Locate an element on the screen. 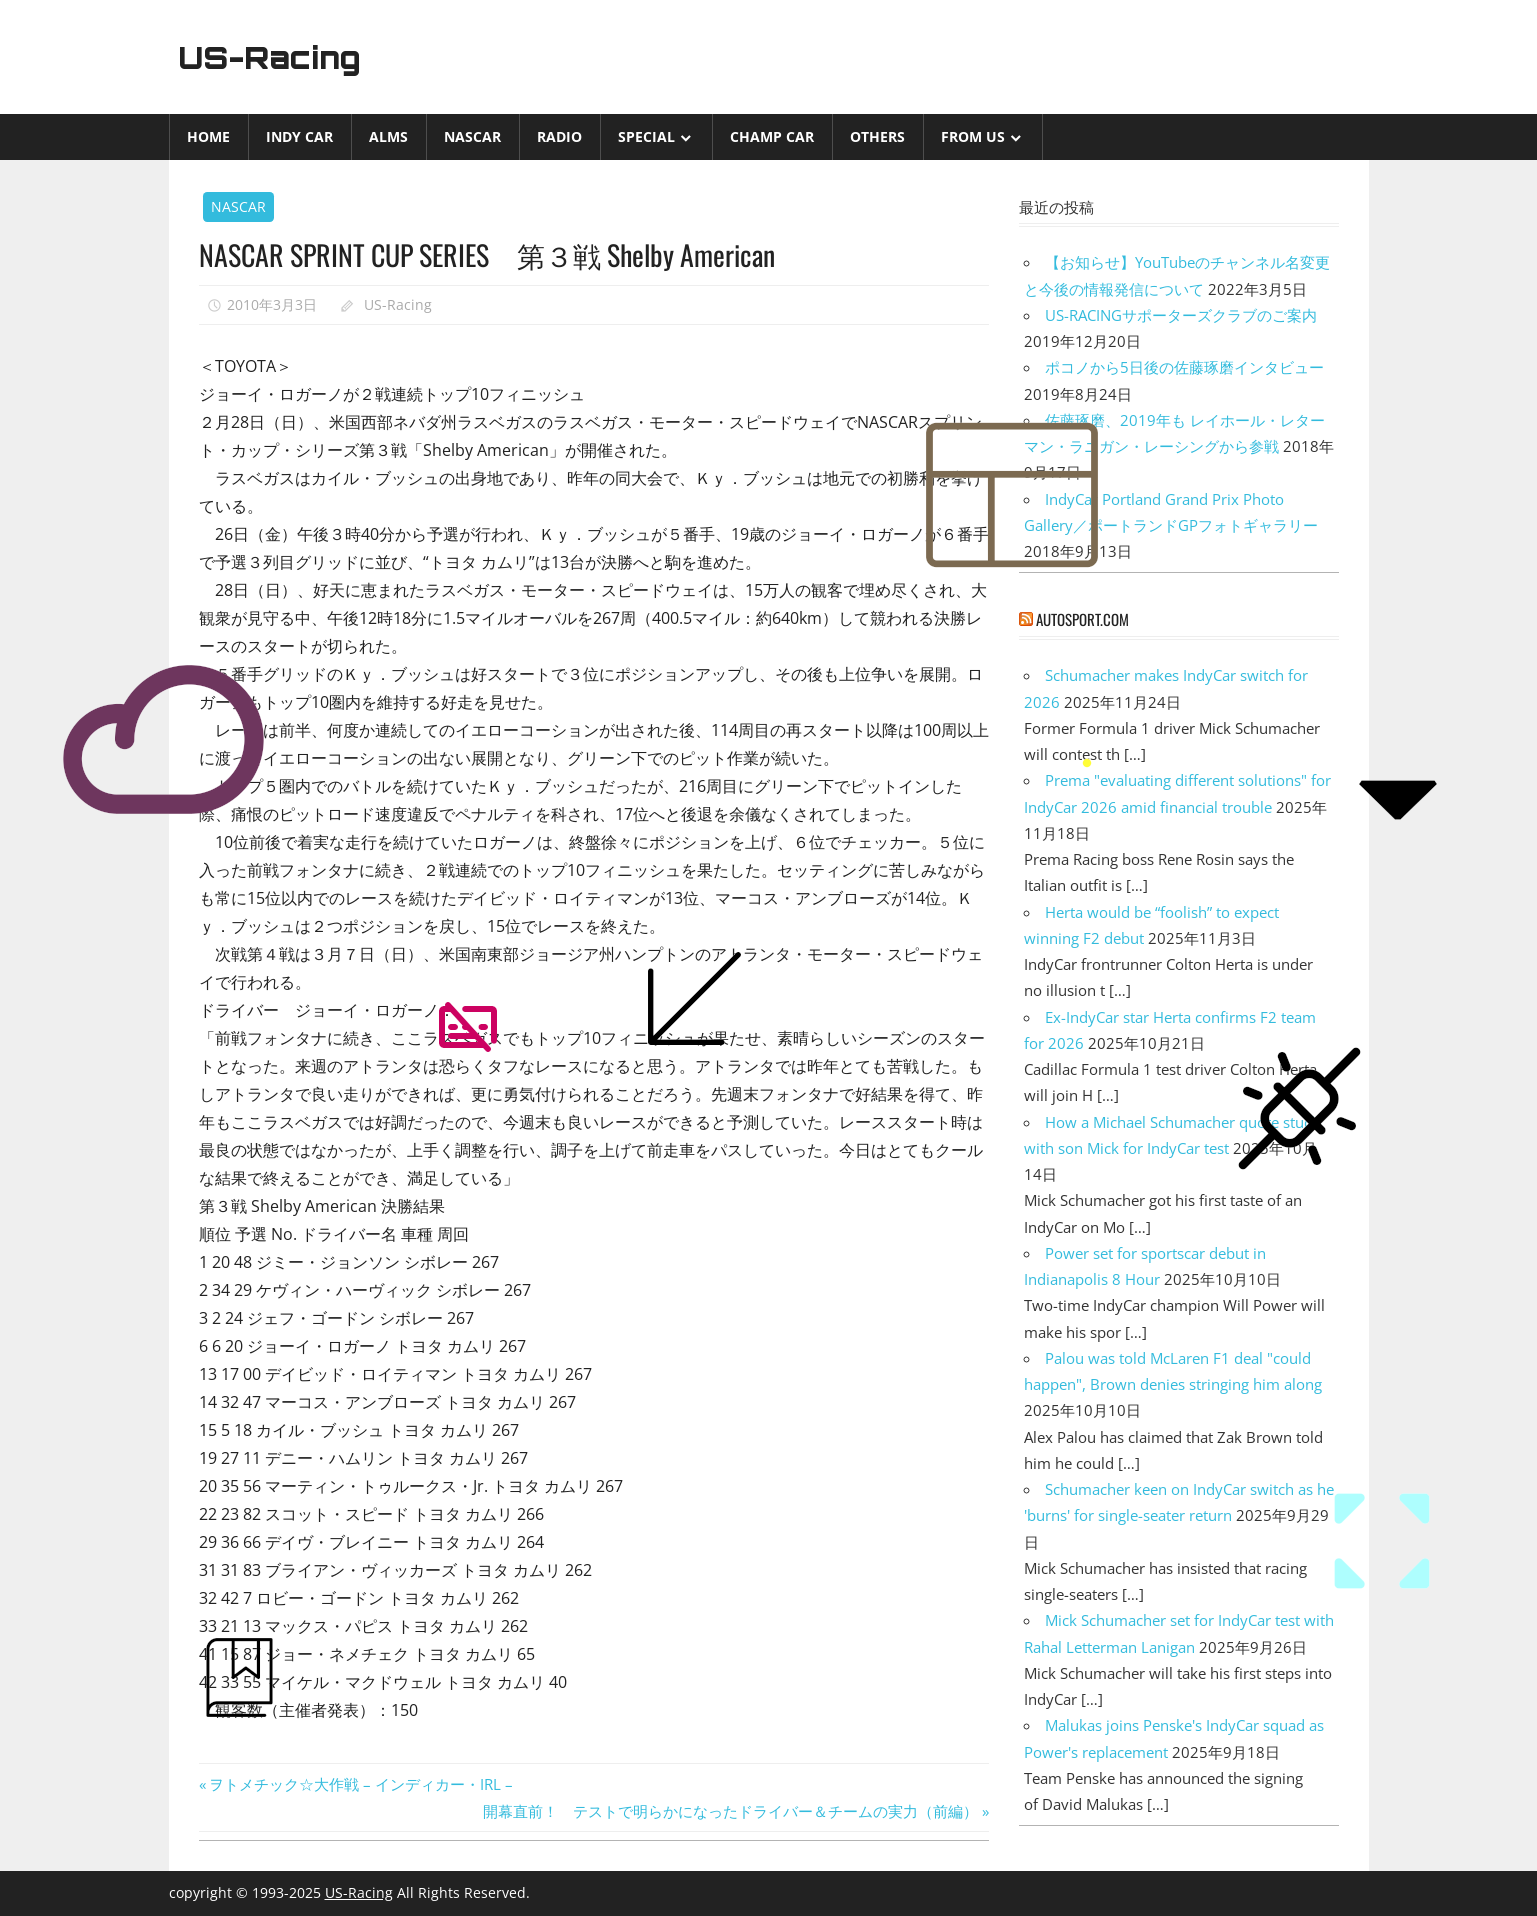 The height and width of the screenshot is (1916, 1537). indicates an active connection or paired devices is located at coordinates (1299, 1108).